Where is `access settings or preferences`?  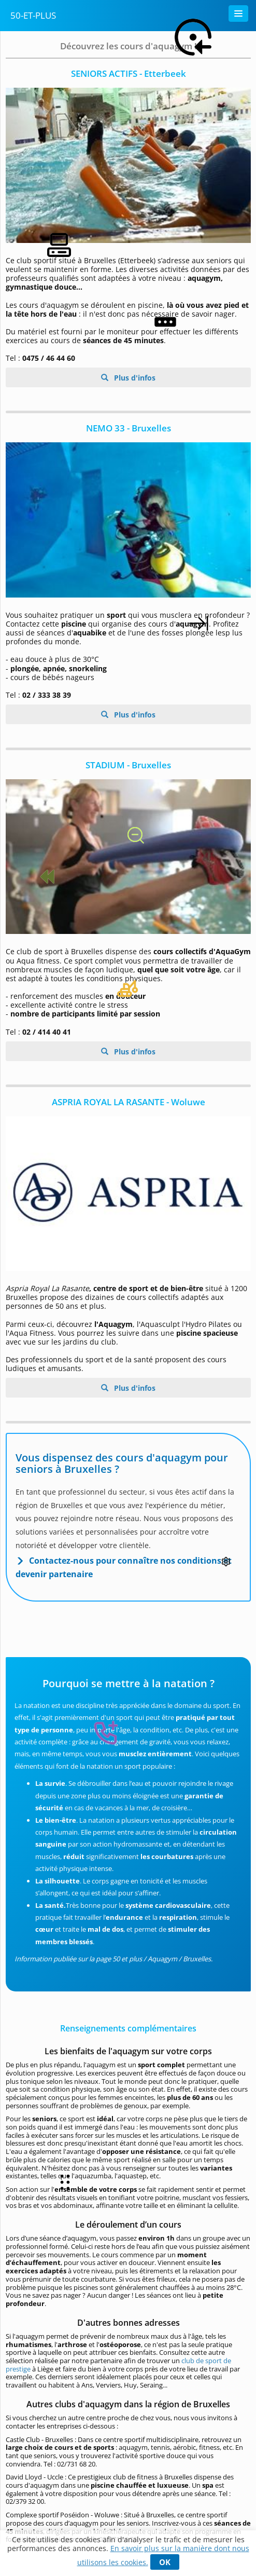
access settings or preferences is located at coordinates (226, 1562).